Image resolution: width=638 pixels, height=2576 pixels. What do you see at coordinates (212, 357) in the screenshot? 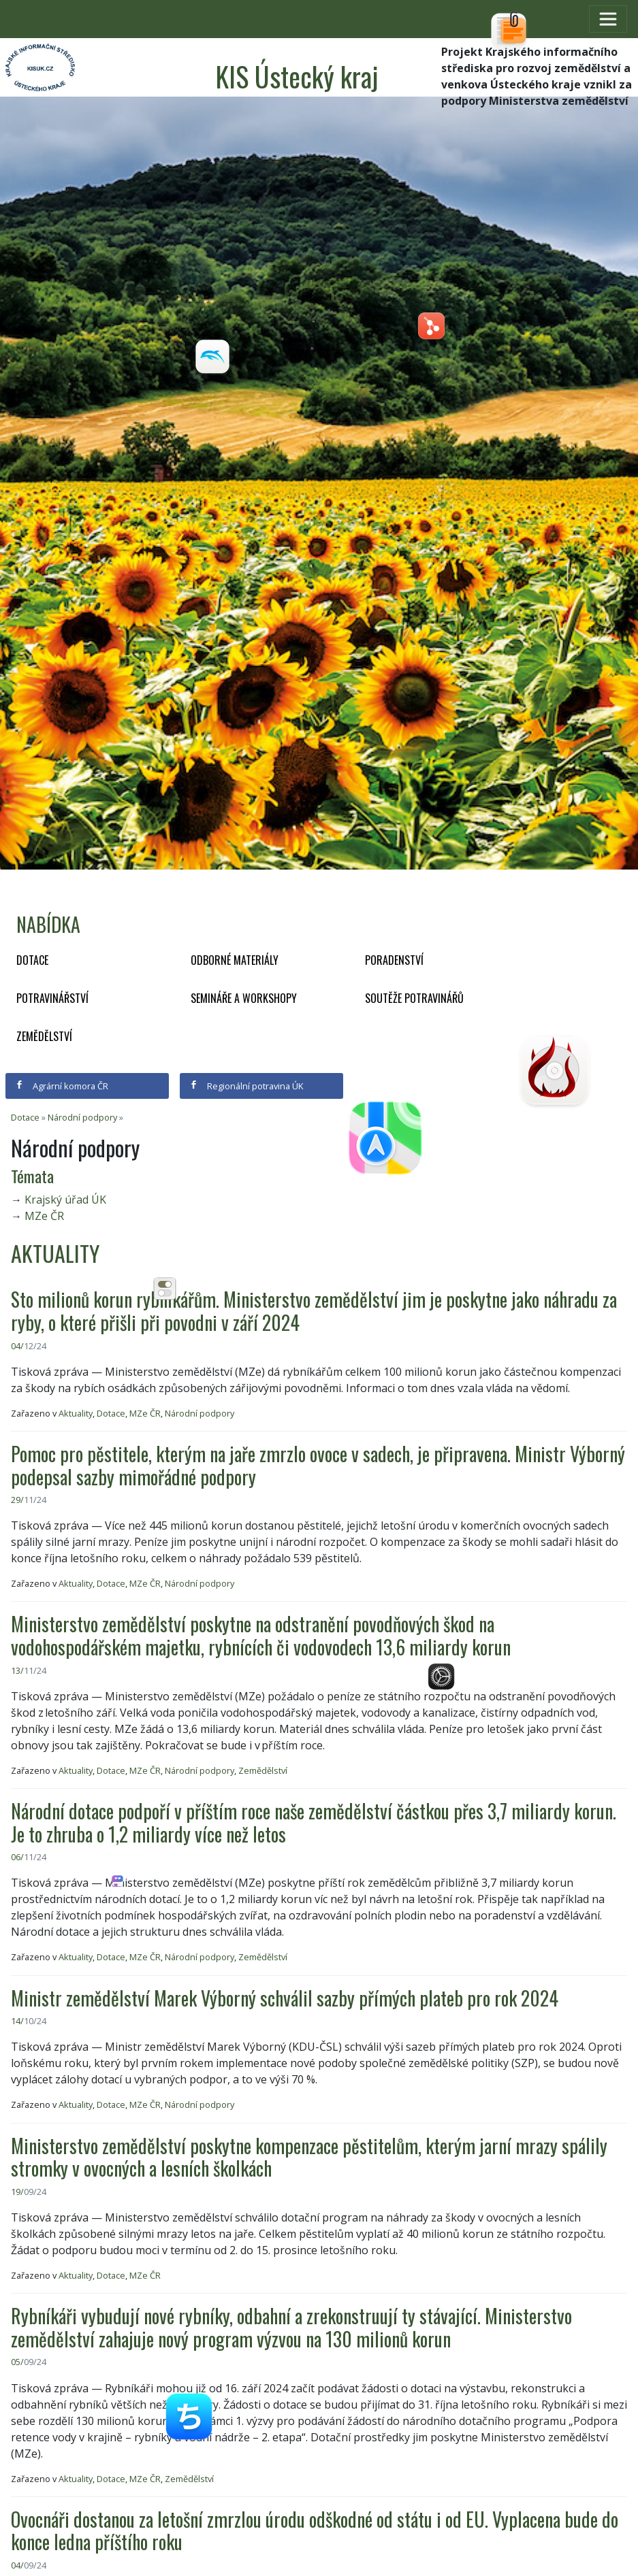
I see `open dolphin emulator app` at bounding box center [212, 357].